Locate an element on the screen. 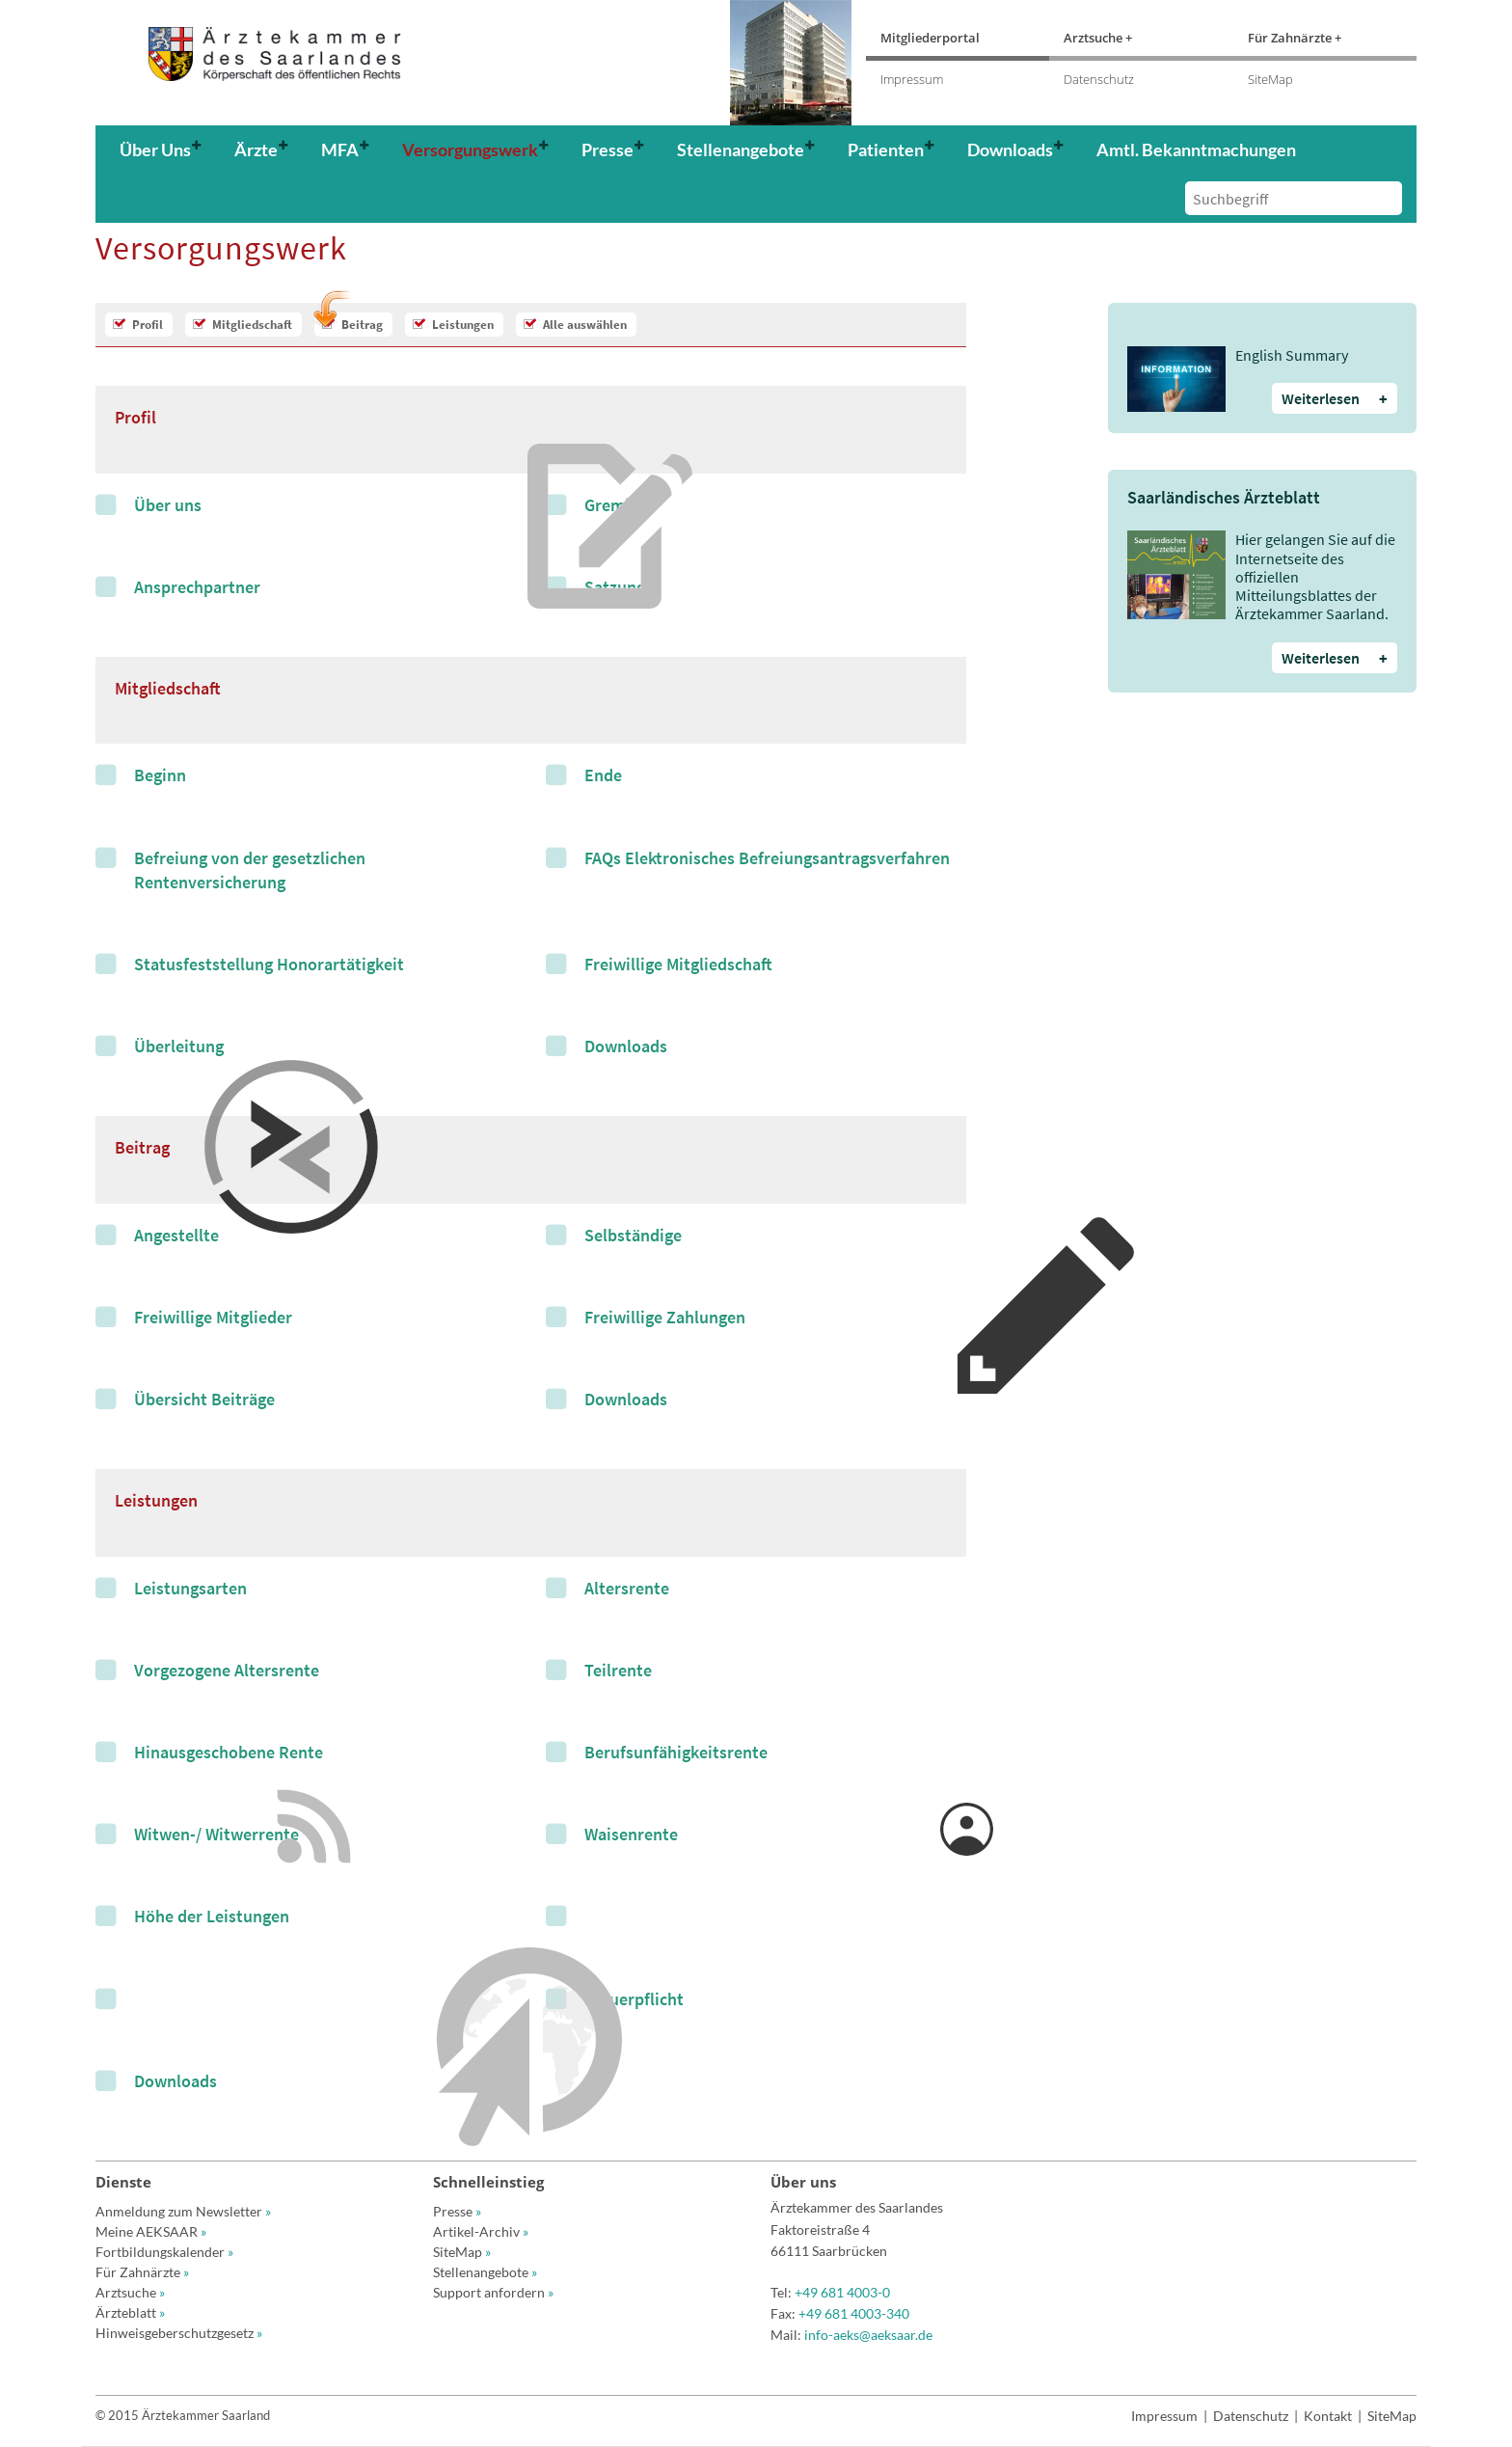 The height and width of the screenshot is (2447, 1512). open remmina remote desktop client is located at coordinates (291, 1147).